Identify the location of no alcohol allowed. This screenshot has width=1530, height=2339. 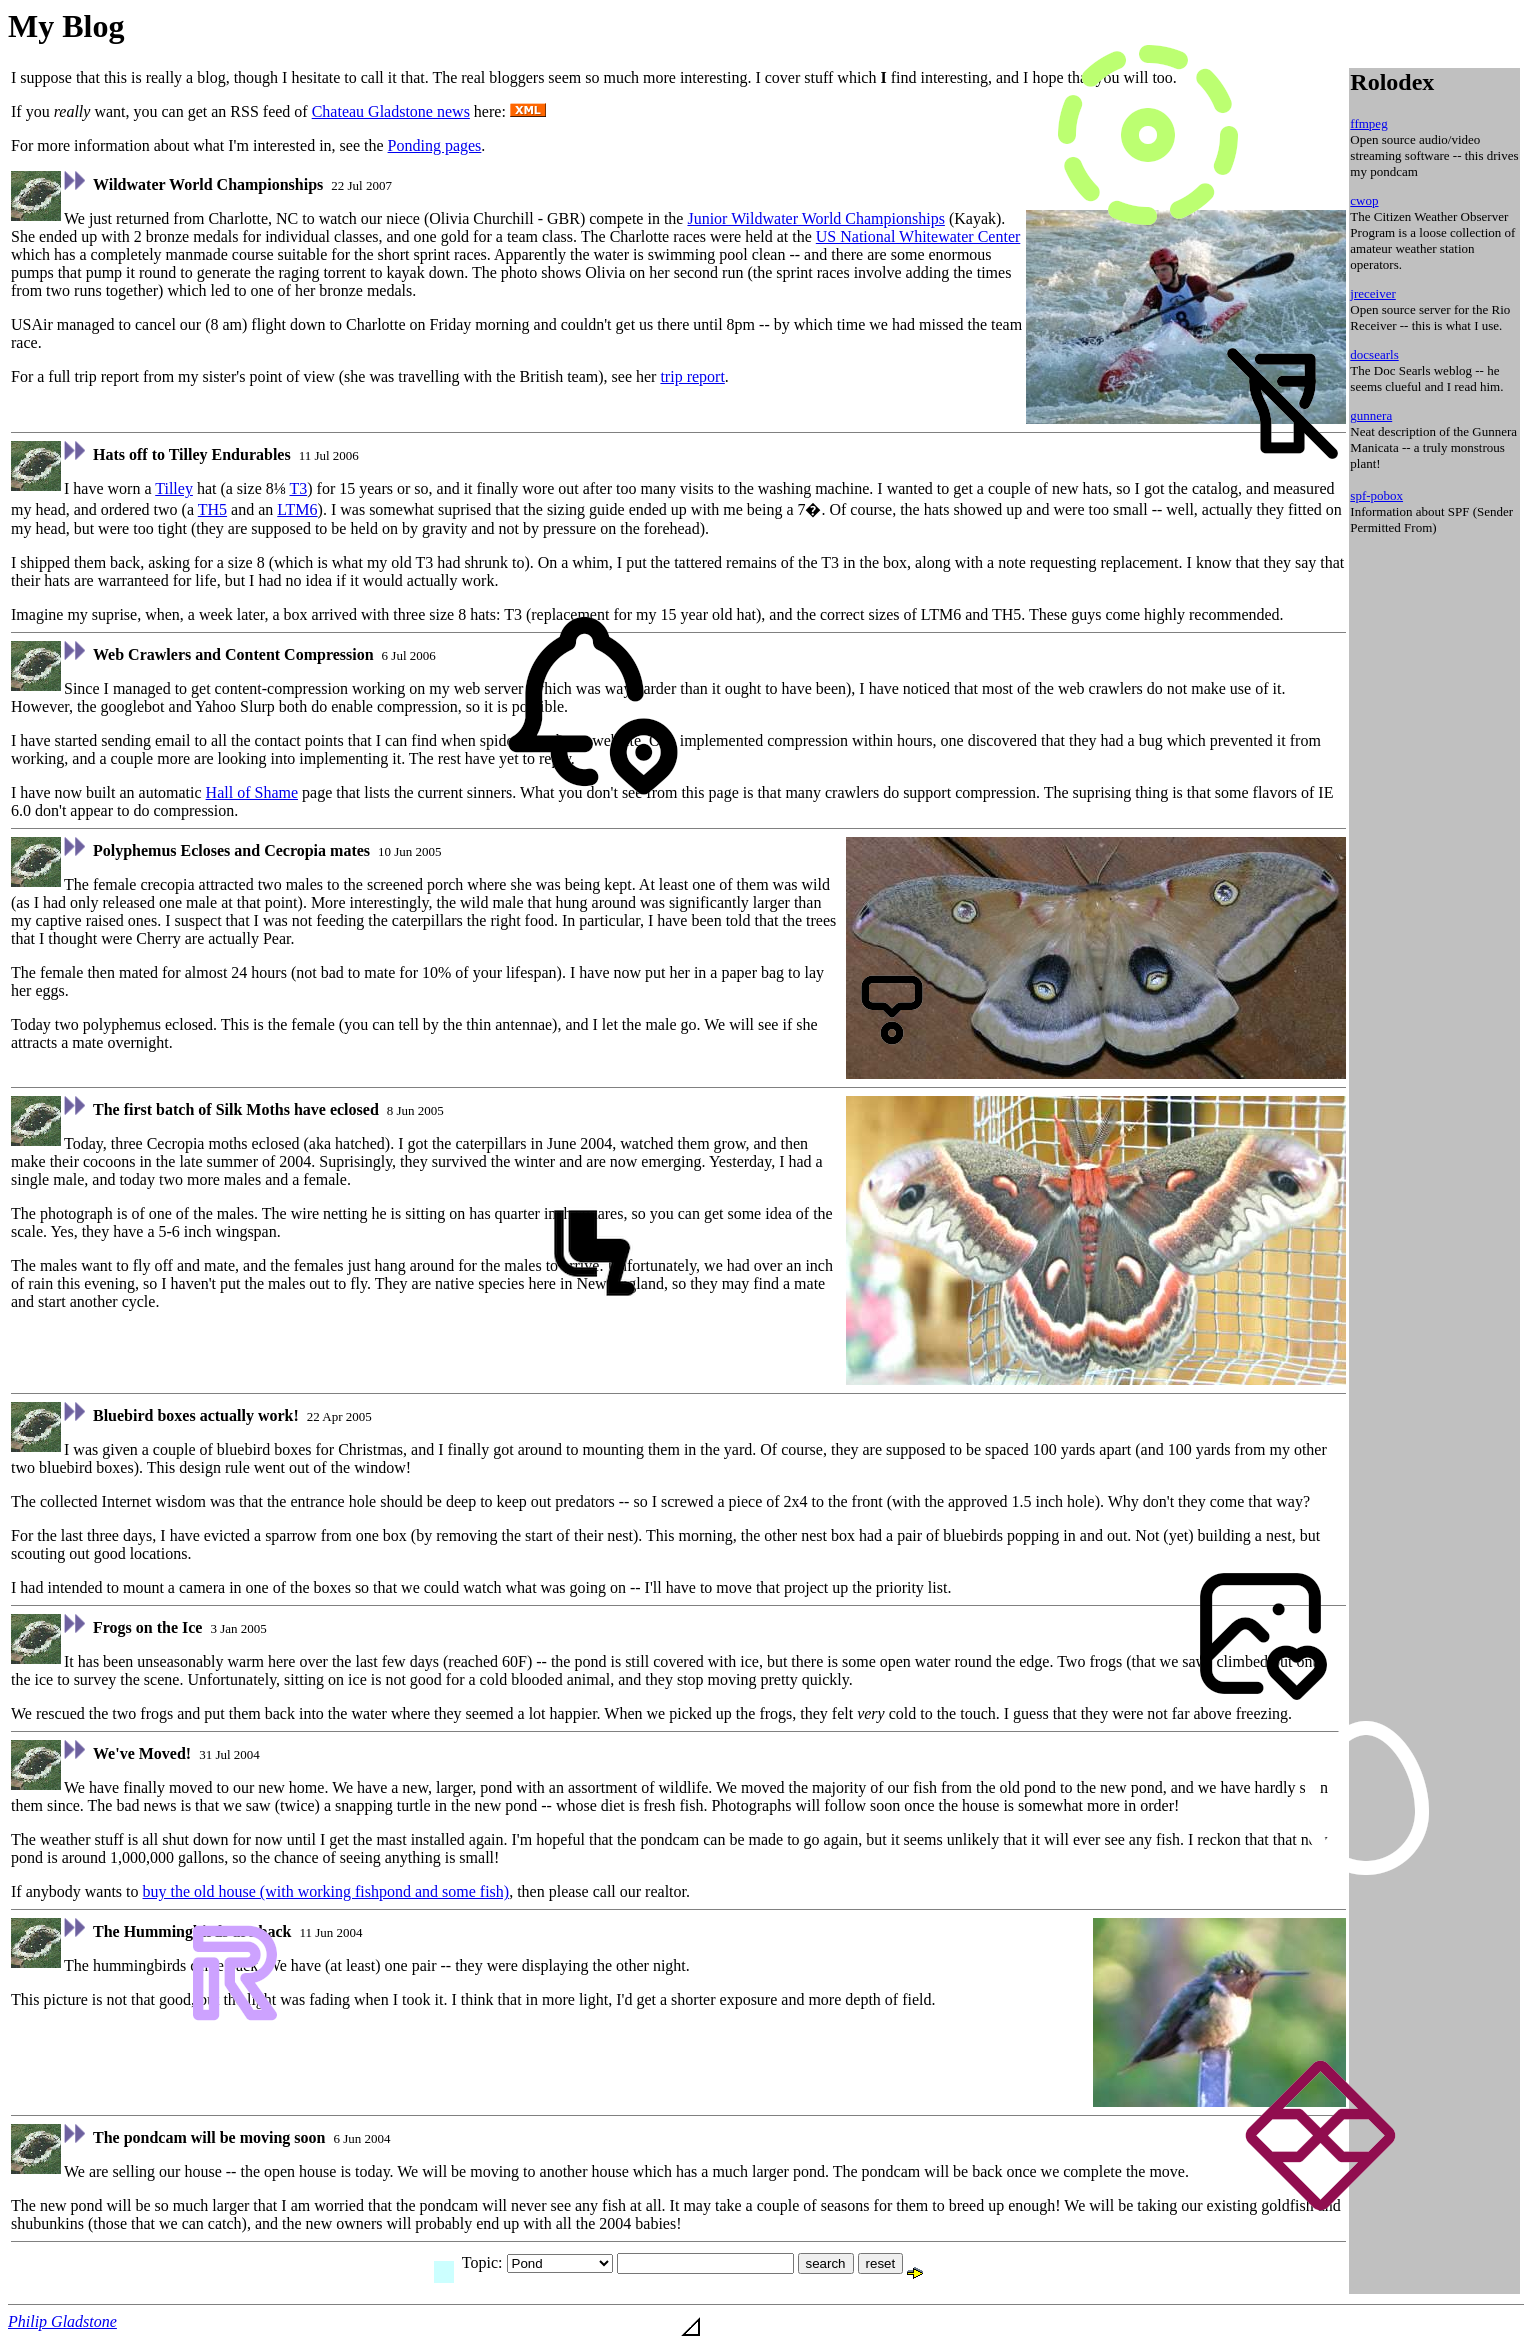
(1282, 403).